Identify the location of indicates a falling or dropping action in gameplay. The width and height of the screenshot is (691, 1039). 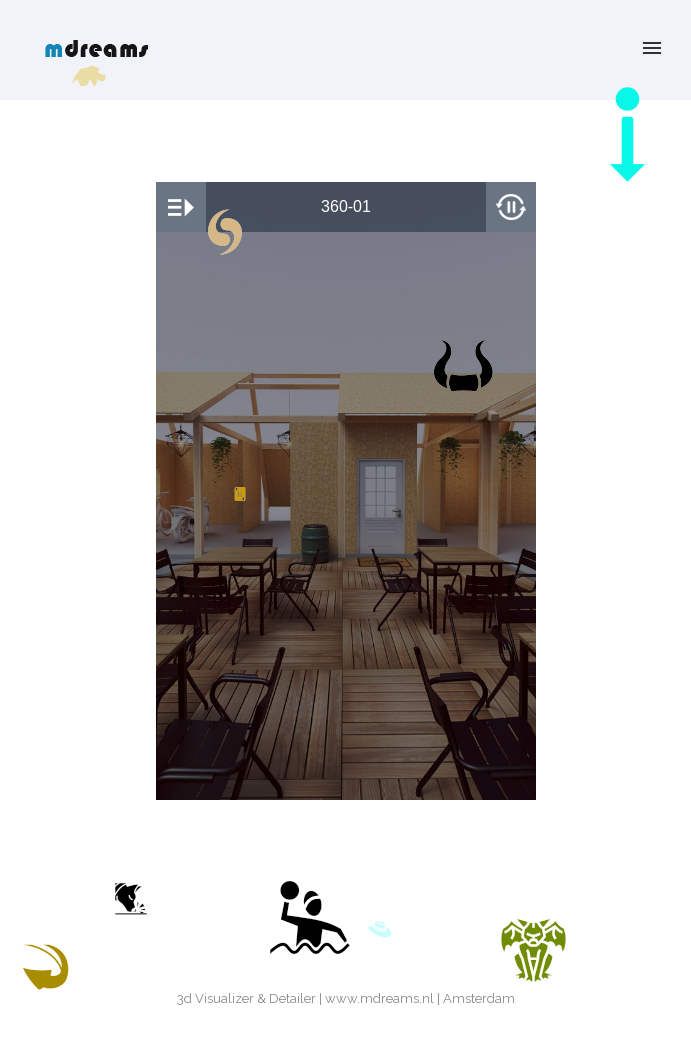
(627, 134).